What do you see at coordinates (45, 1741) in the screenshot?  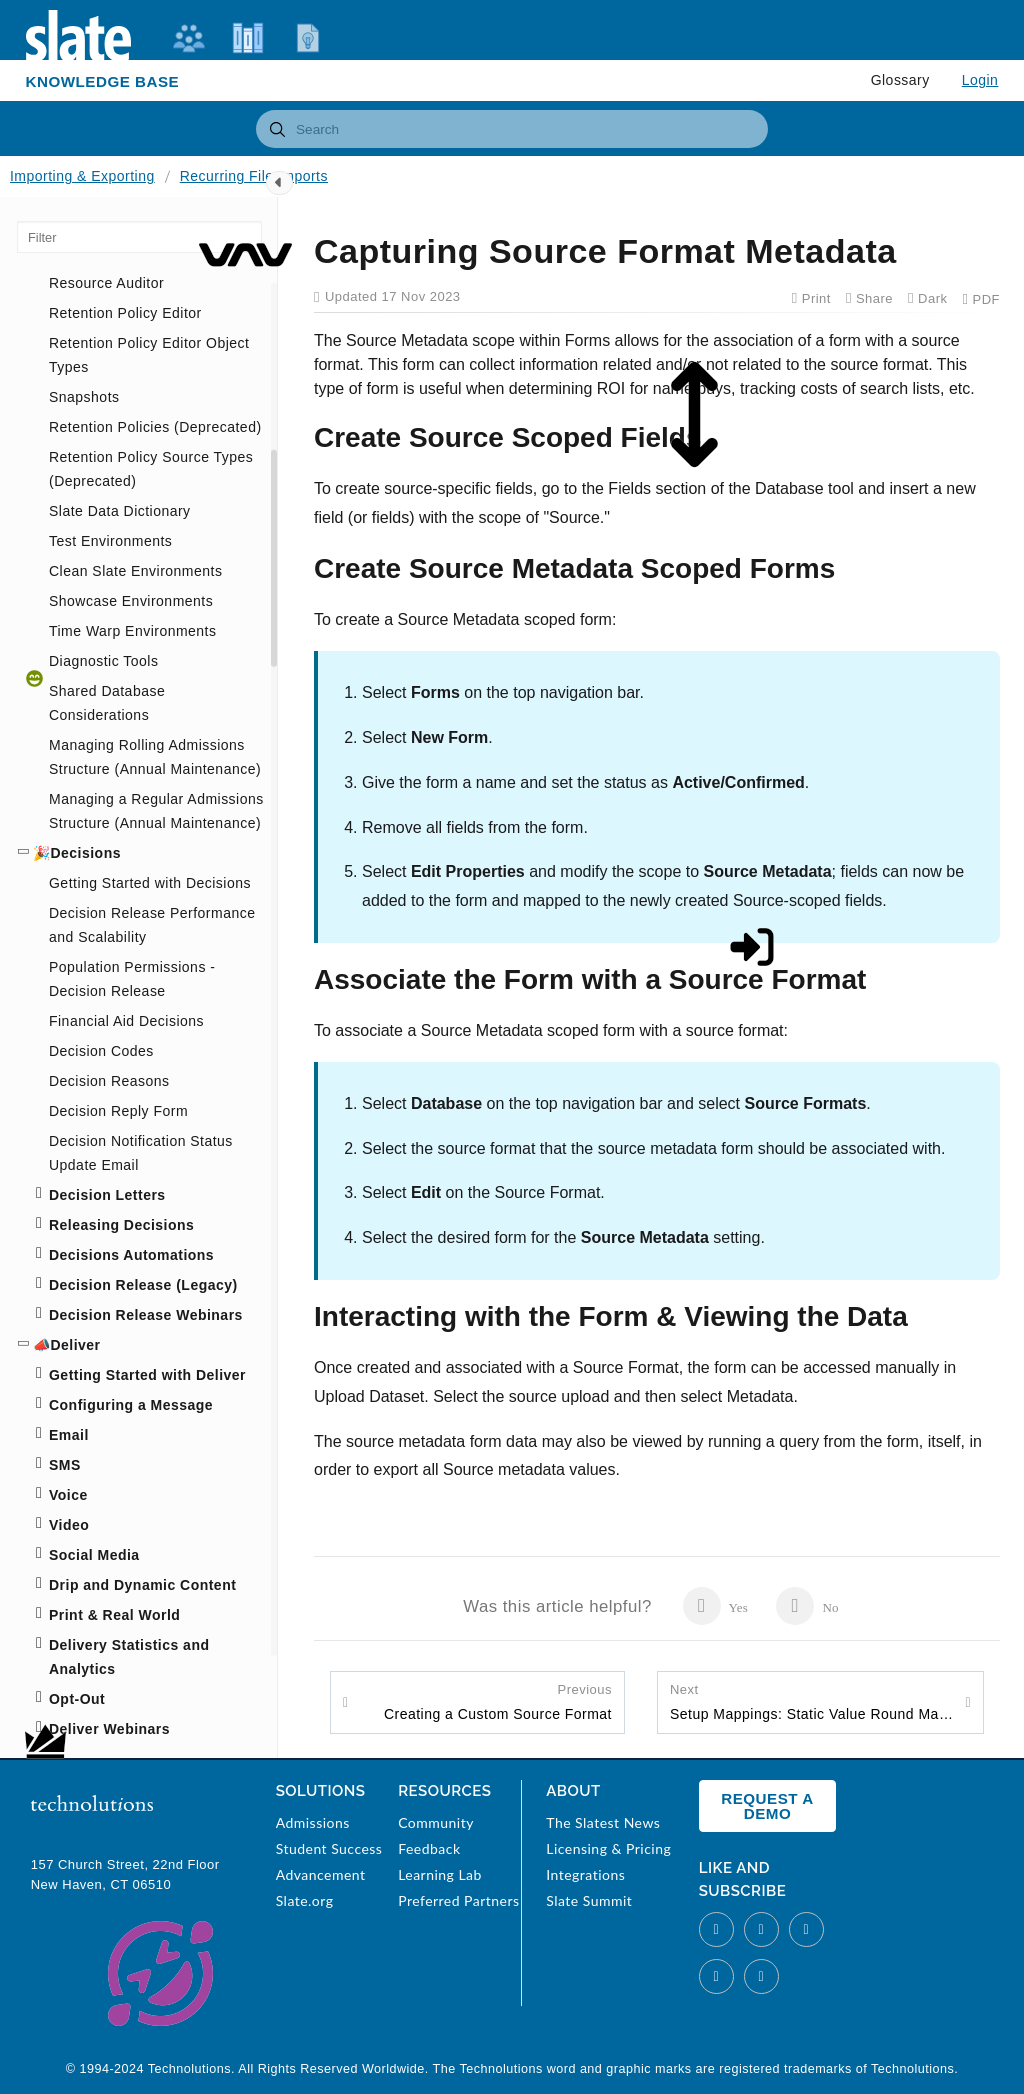 I see `open the WazirX cryptocurrency exchange app` at bounding box center [45, 1741].